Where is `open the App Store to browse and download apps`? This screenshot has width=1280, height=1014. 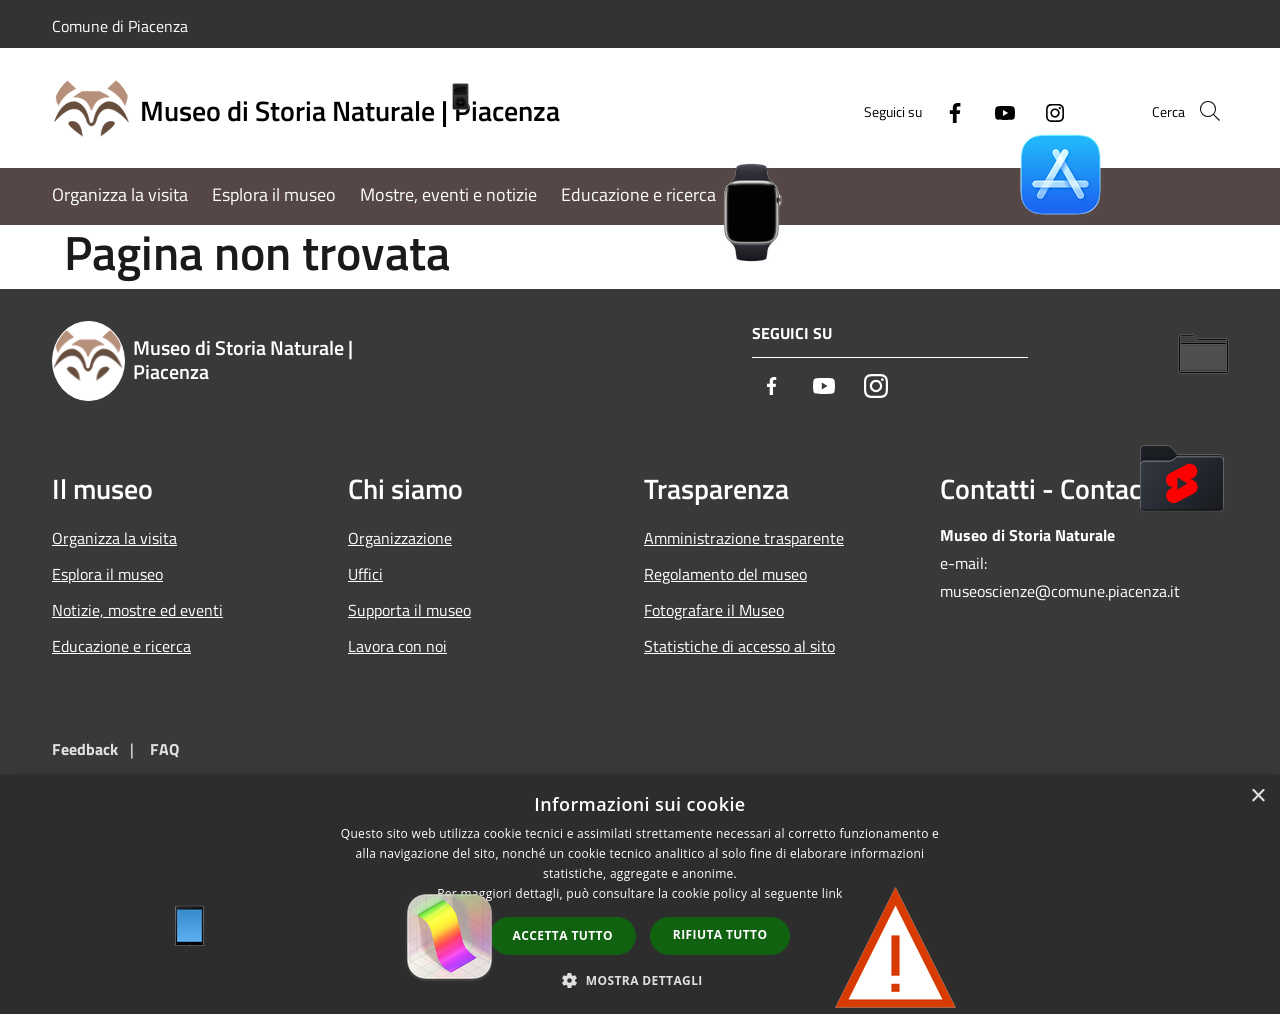
open the App Store to browse and download apps is located at coordinates (1060, 174).